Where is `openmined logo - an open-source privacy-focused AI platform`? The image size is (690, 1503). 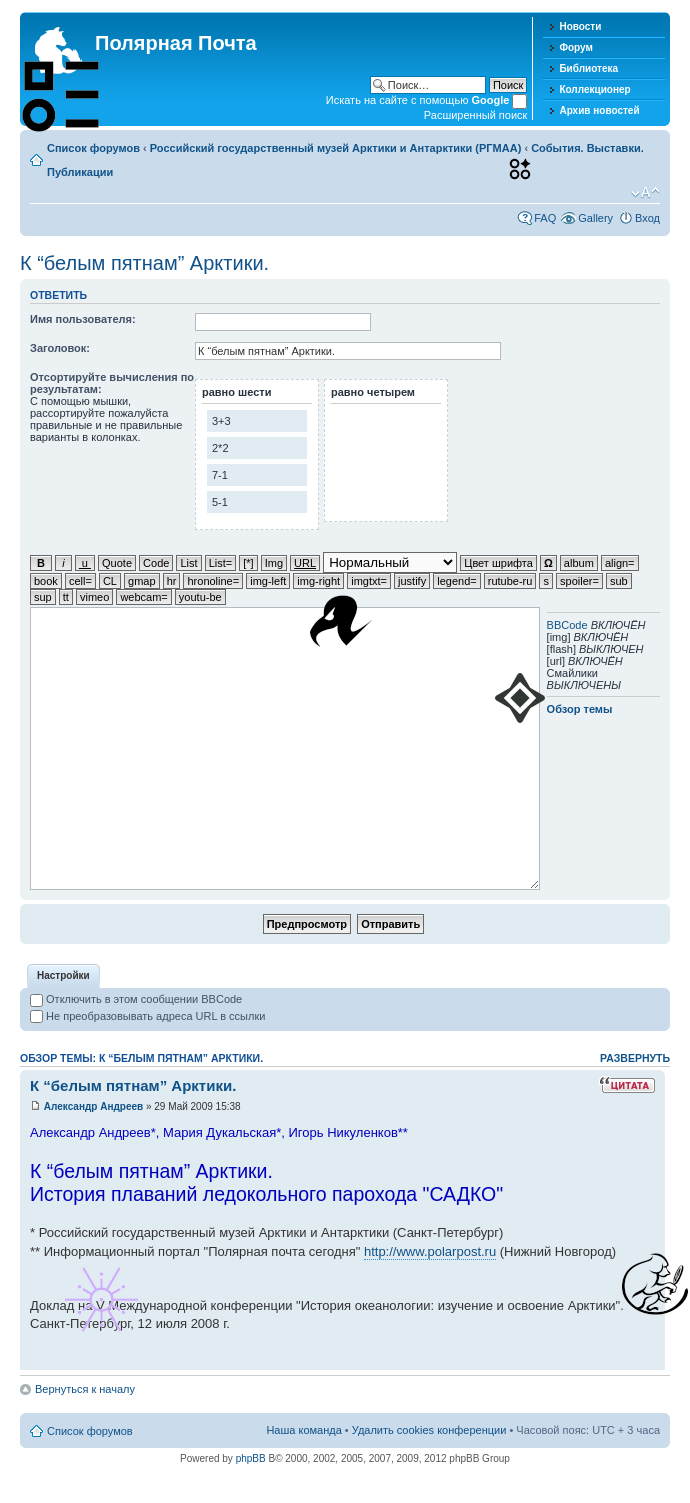 openmined logo - an open-source privacy-focused AI platform is located at coordinates (520, 698).